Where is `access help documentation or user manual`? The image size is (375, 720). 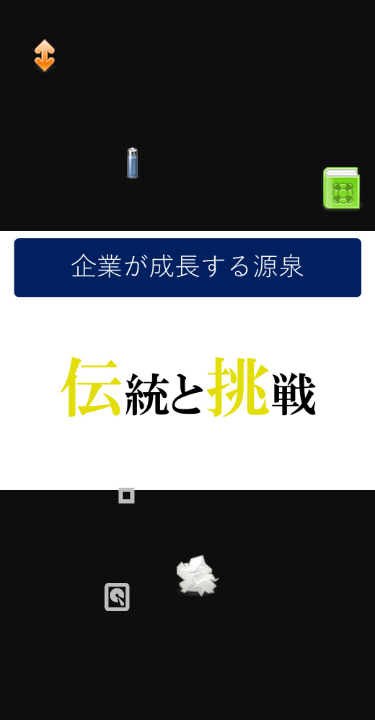 access help documentation or user manual is located at coordinates (342, 189).